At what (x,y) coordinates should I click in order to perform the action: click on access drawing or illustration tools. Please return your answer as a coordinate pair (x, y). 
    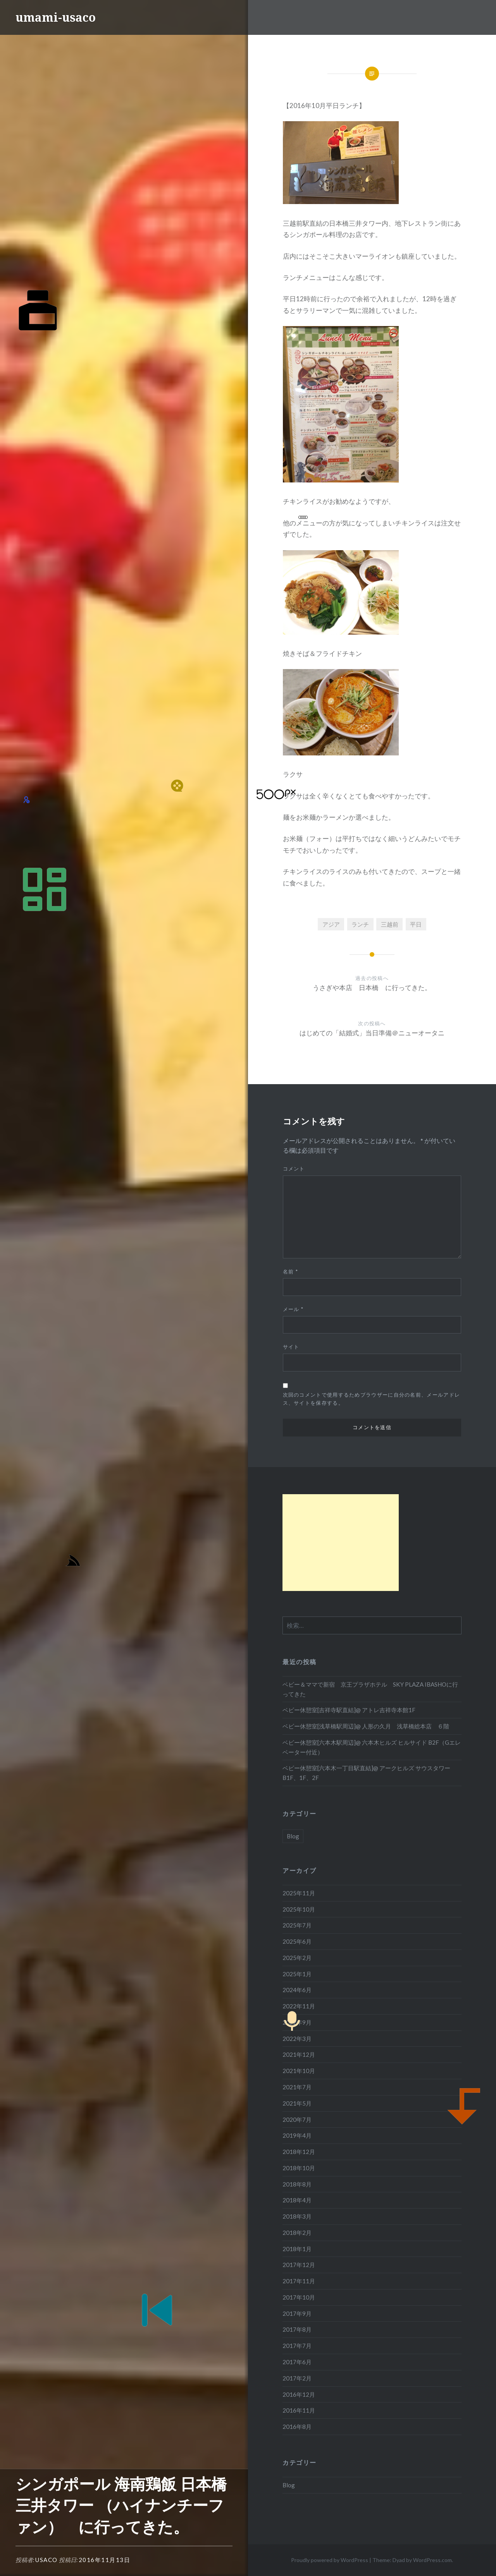
    Looking at the image, I should click on (38, 309).